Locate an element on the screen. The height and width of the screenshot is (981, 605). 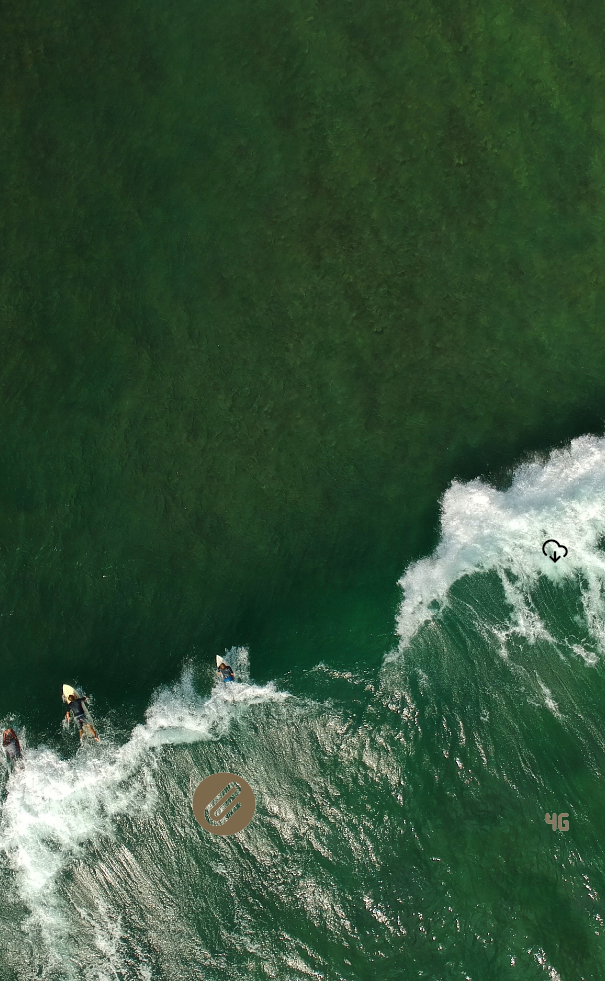
indicates 4G cellular network connectivity is located at coordinates (558, 822).